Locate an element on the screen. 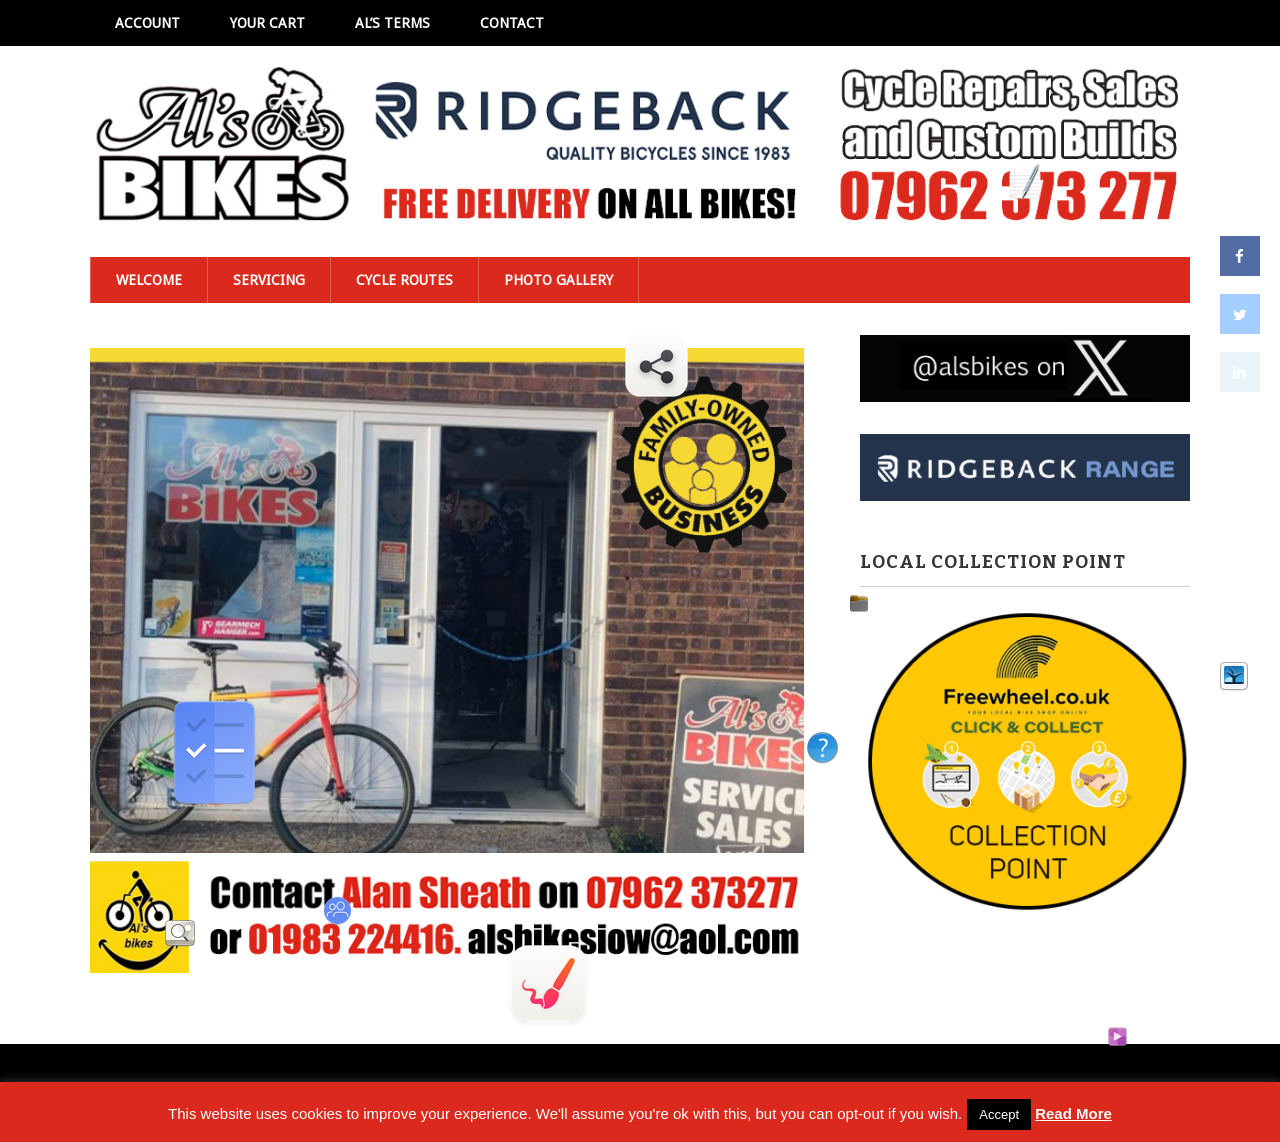 This screenshot has width=1280, height=1142. access help and support documentation is located at coordinates (822, 747).